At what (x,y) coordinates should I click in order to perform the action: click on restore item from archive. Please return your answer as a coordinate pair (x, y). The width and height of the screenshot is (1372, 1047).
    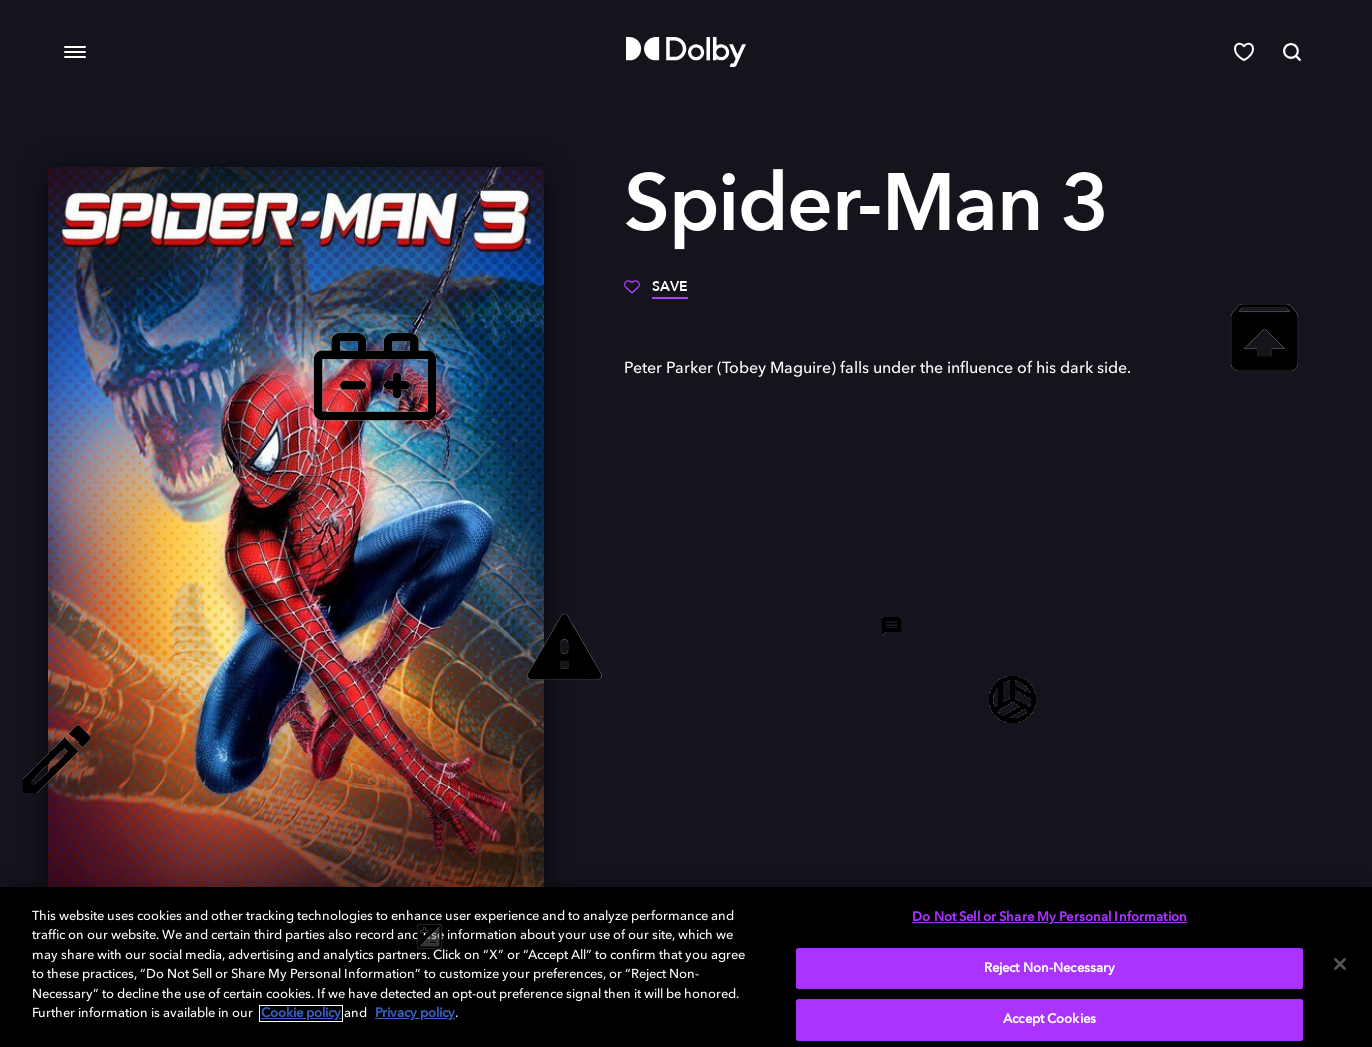
    Looking at the image, I should click on (1264, 337).